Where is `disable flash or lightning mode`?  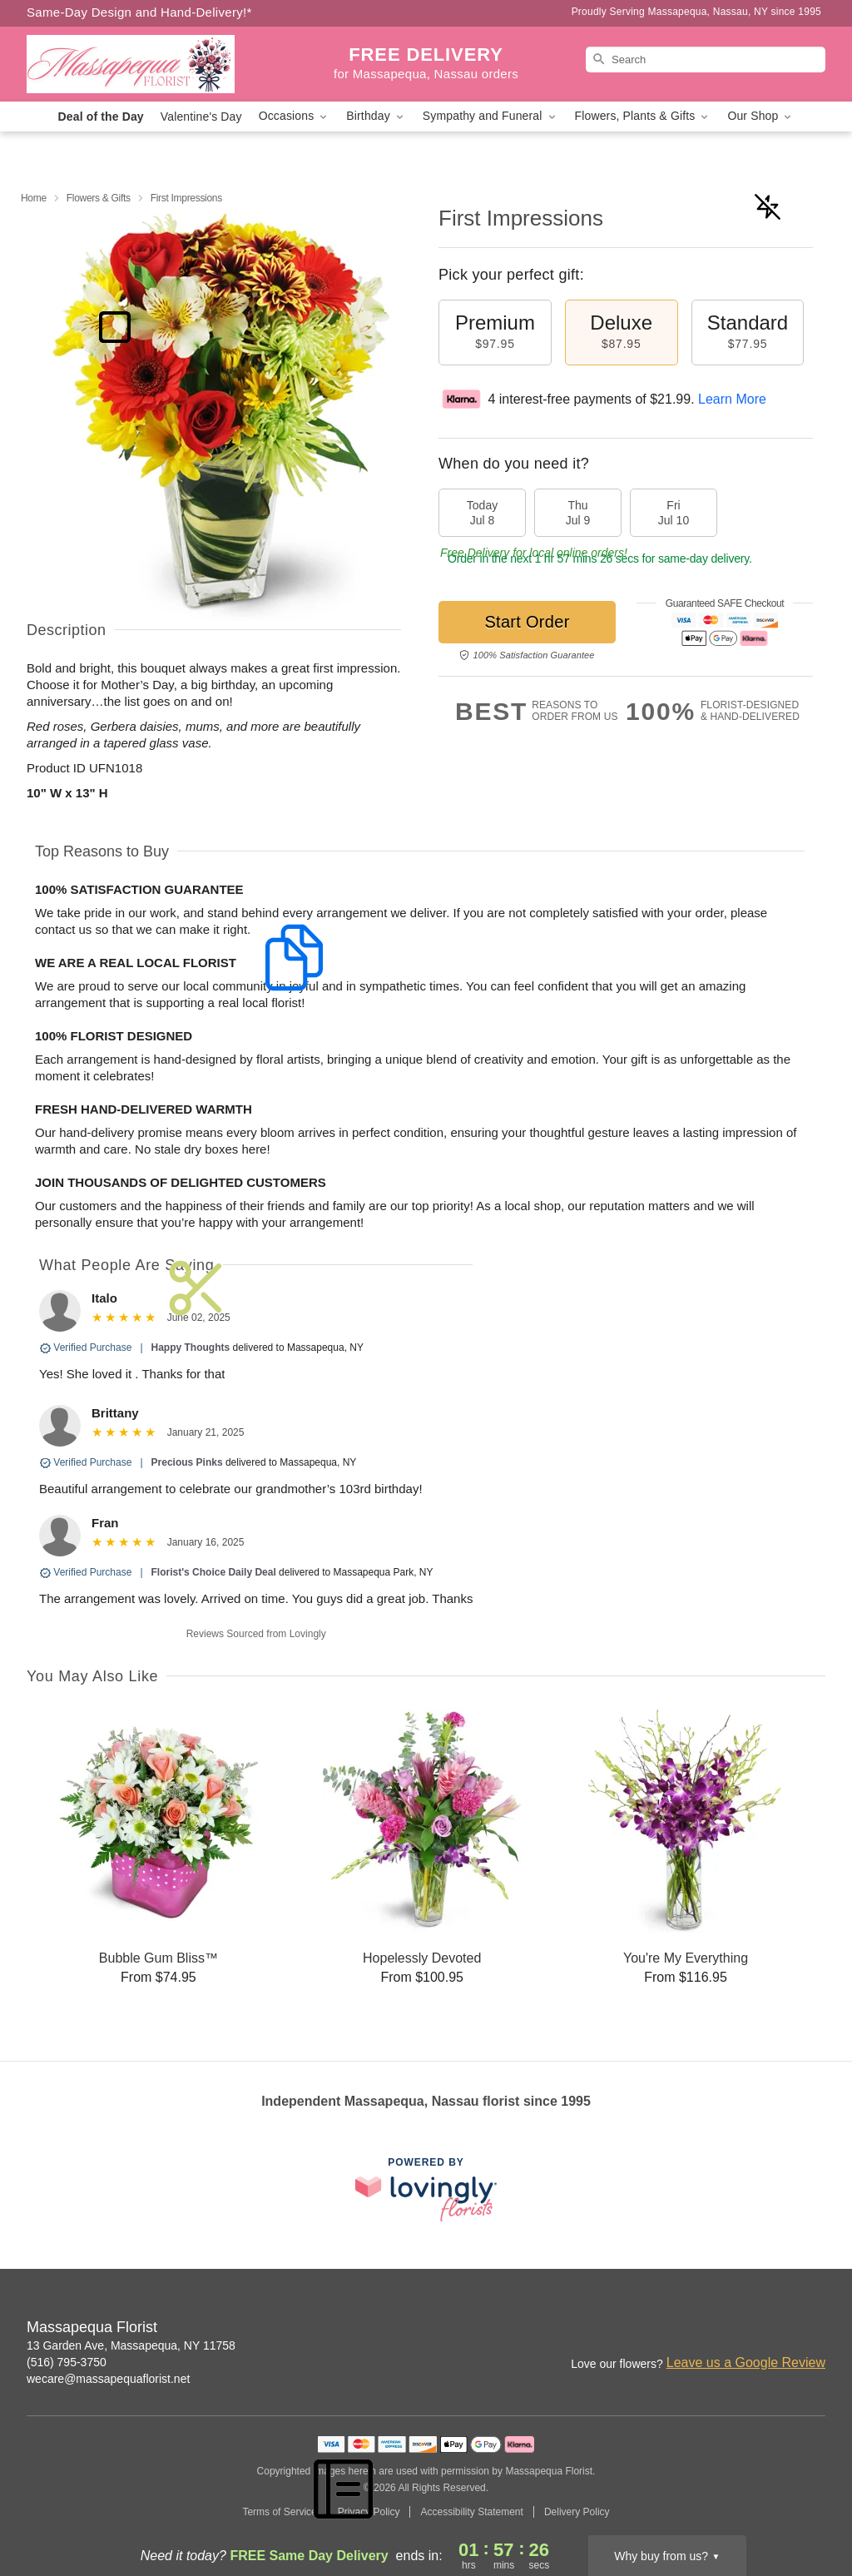 disable flash or lightning mode is located at coordinates (767, 206).